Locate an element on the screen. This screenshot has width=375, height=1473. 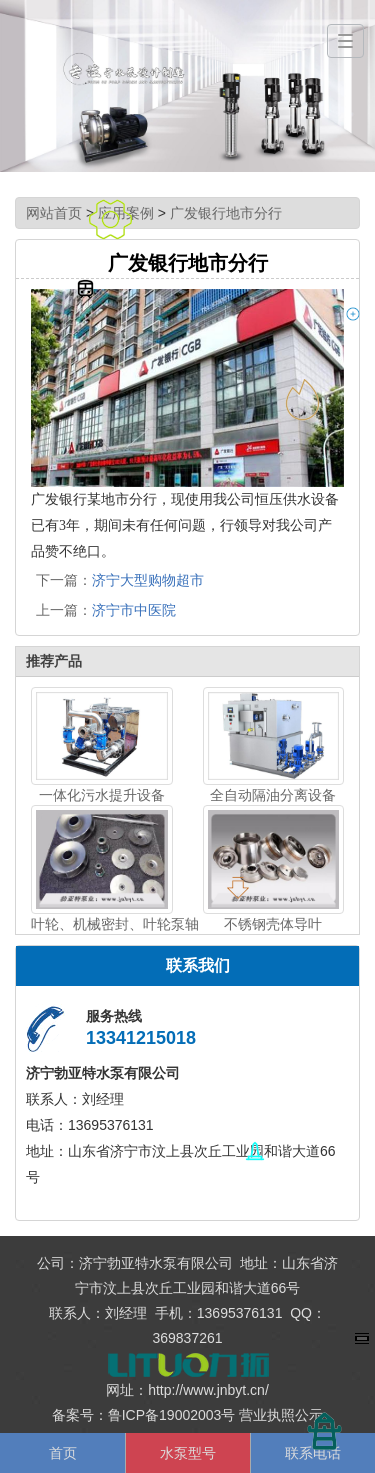
view train schedules or routes is located at coordinates (85, 289).